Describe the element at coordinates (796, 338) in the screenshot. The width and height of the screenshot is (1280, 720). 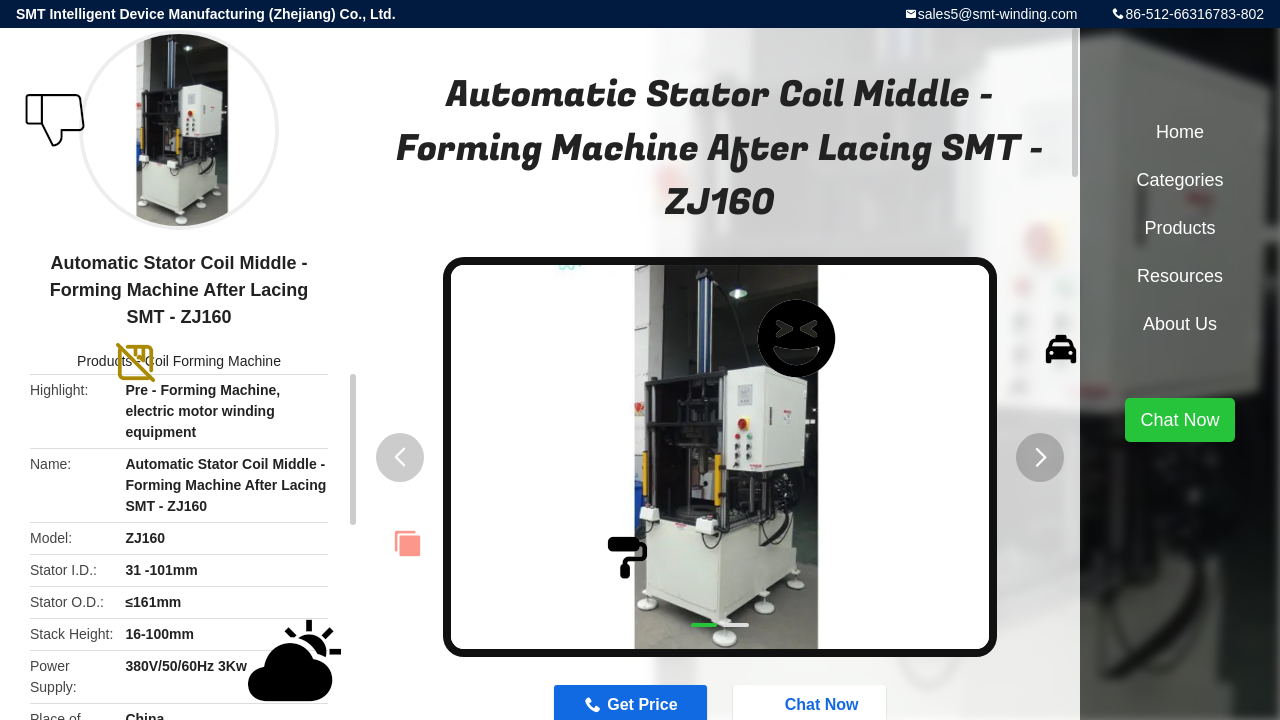
I see `react with a laughing emoji` at that location.